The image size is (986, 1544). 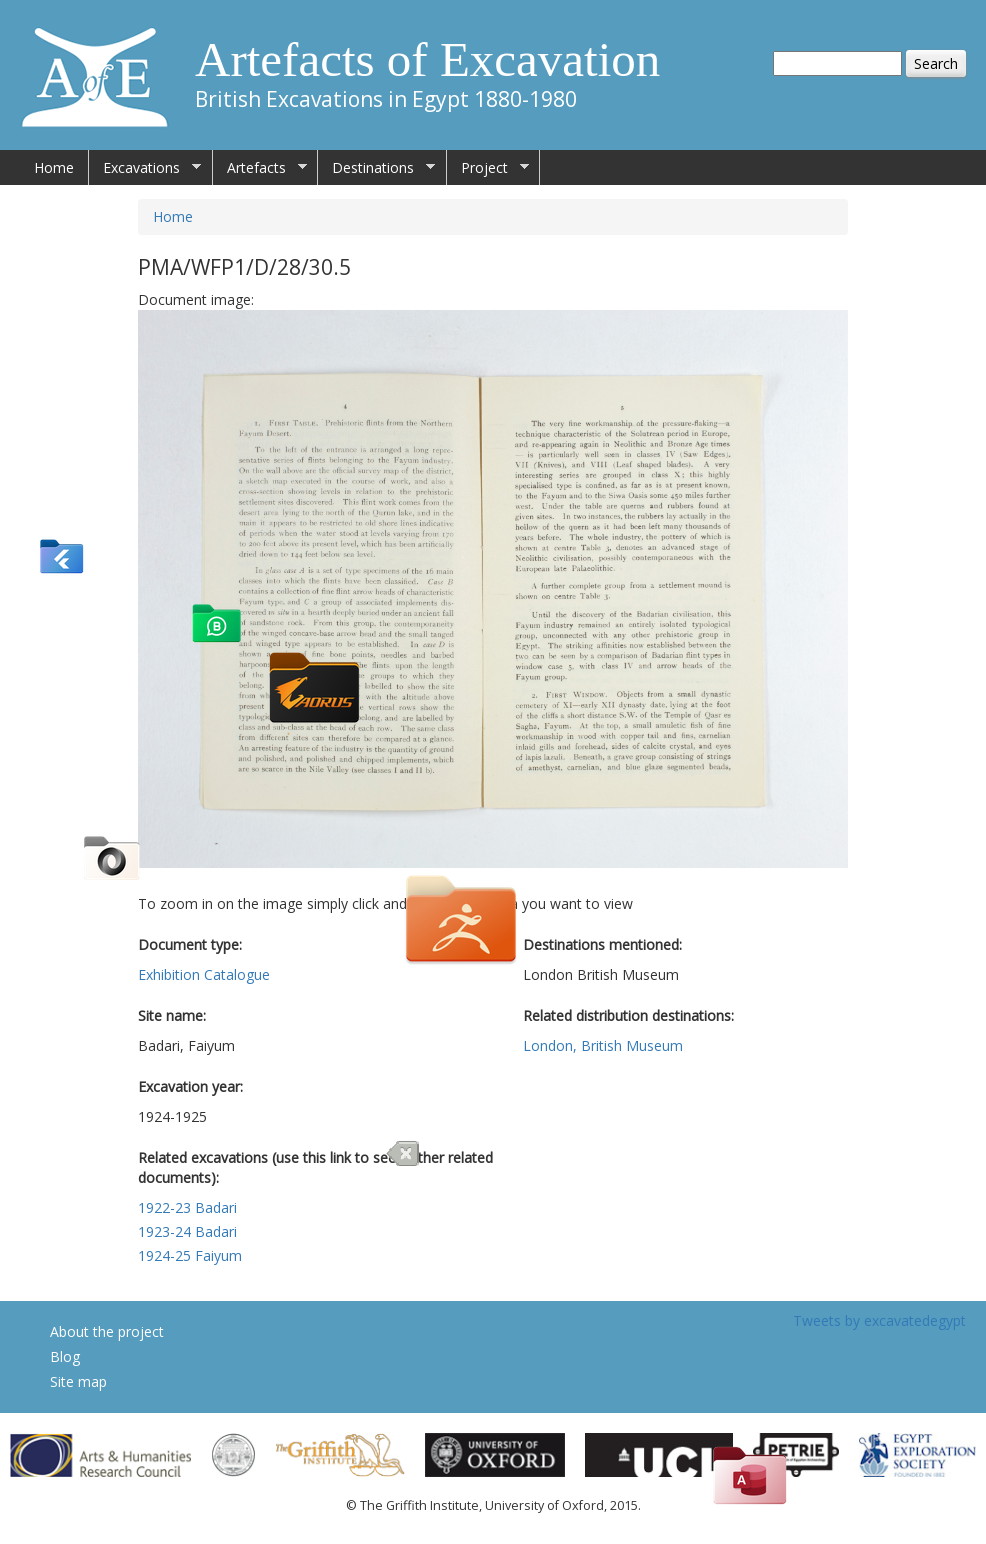 I want to click on clear or delete entered text, so click(x=401, y=1153).